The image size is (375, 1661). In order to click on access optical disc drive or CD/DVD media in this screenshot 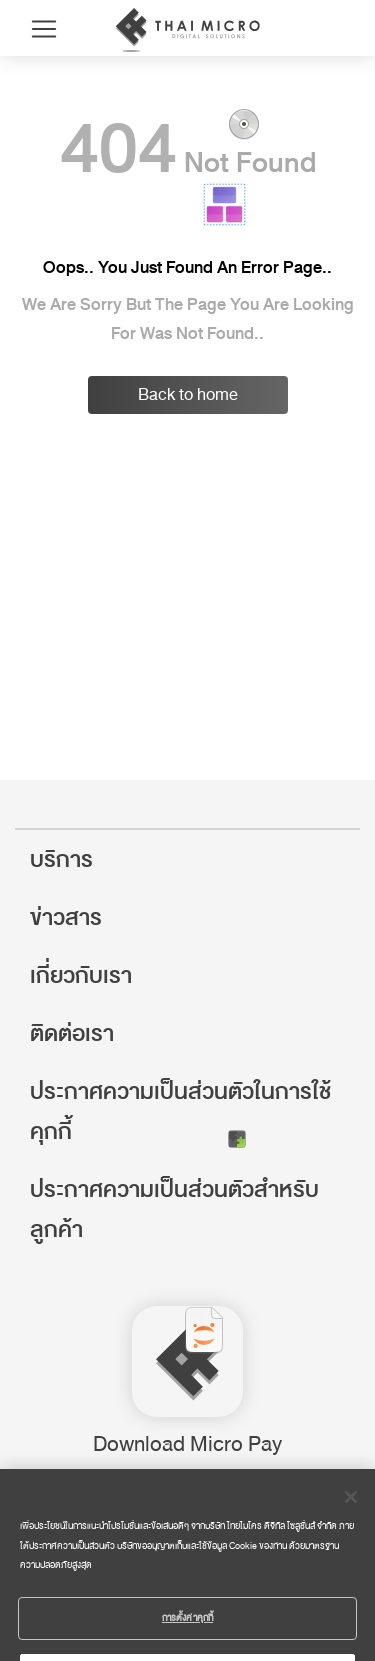, I will do `click(244, 124)`.